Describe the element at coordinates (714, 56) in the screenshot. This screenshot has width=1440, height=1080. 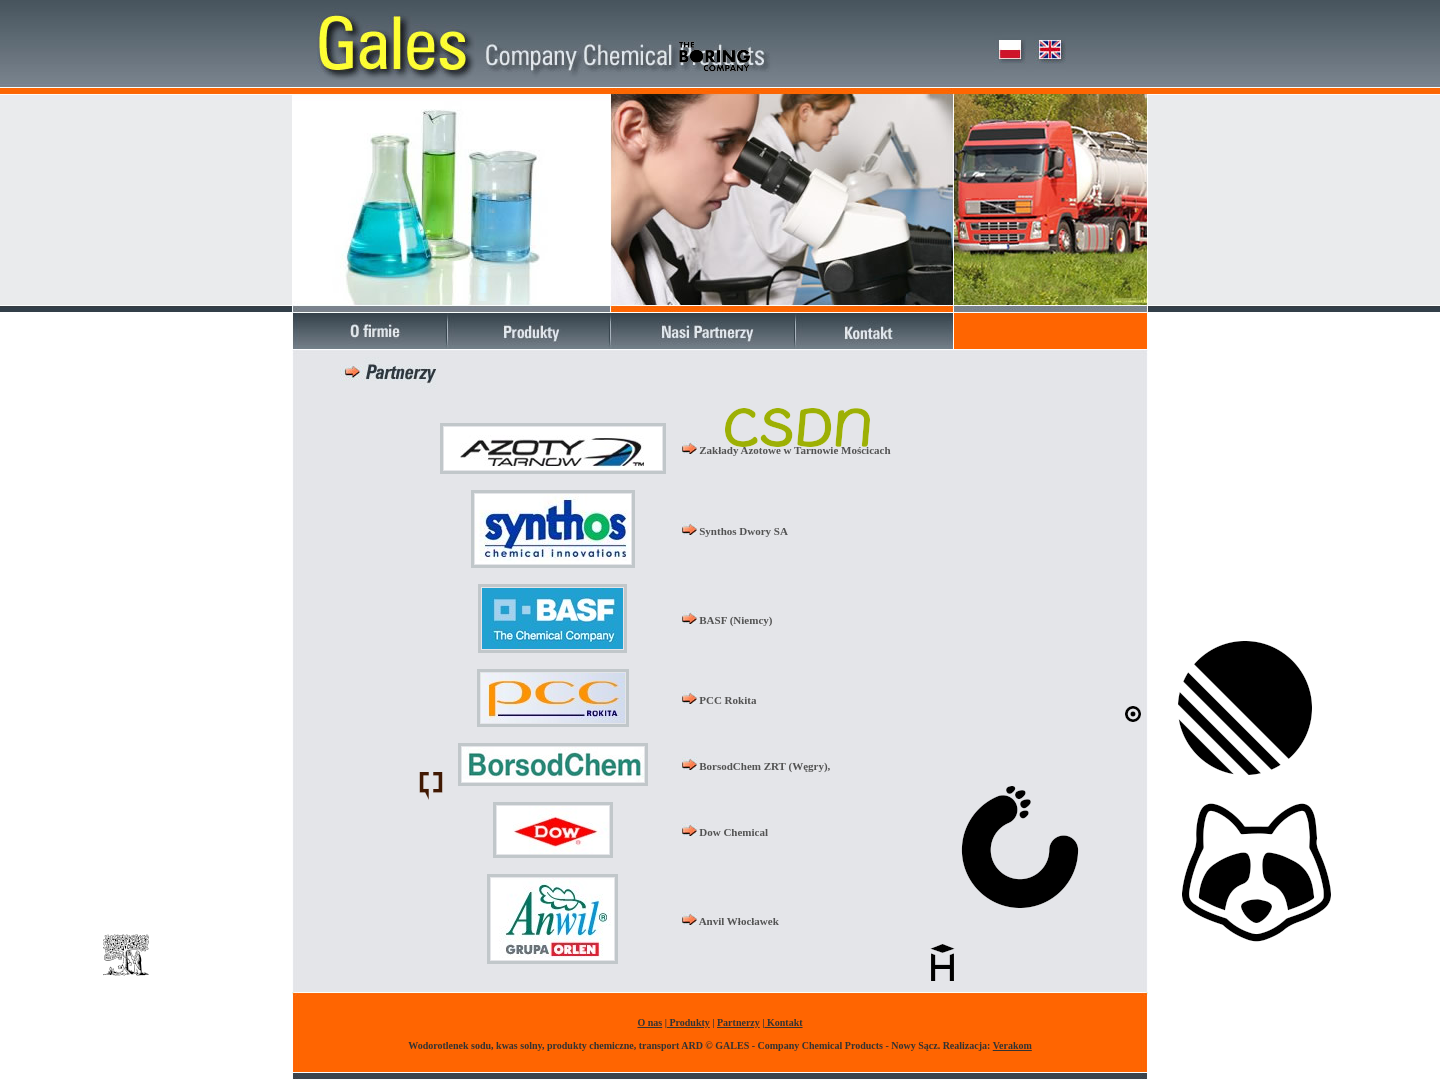
I see `the boring company logo` at that location.